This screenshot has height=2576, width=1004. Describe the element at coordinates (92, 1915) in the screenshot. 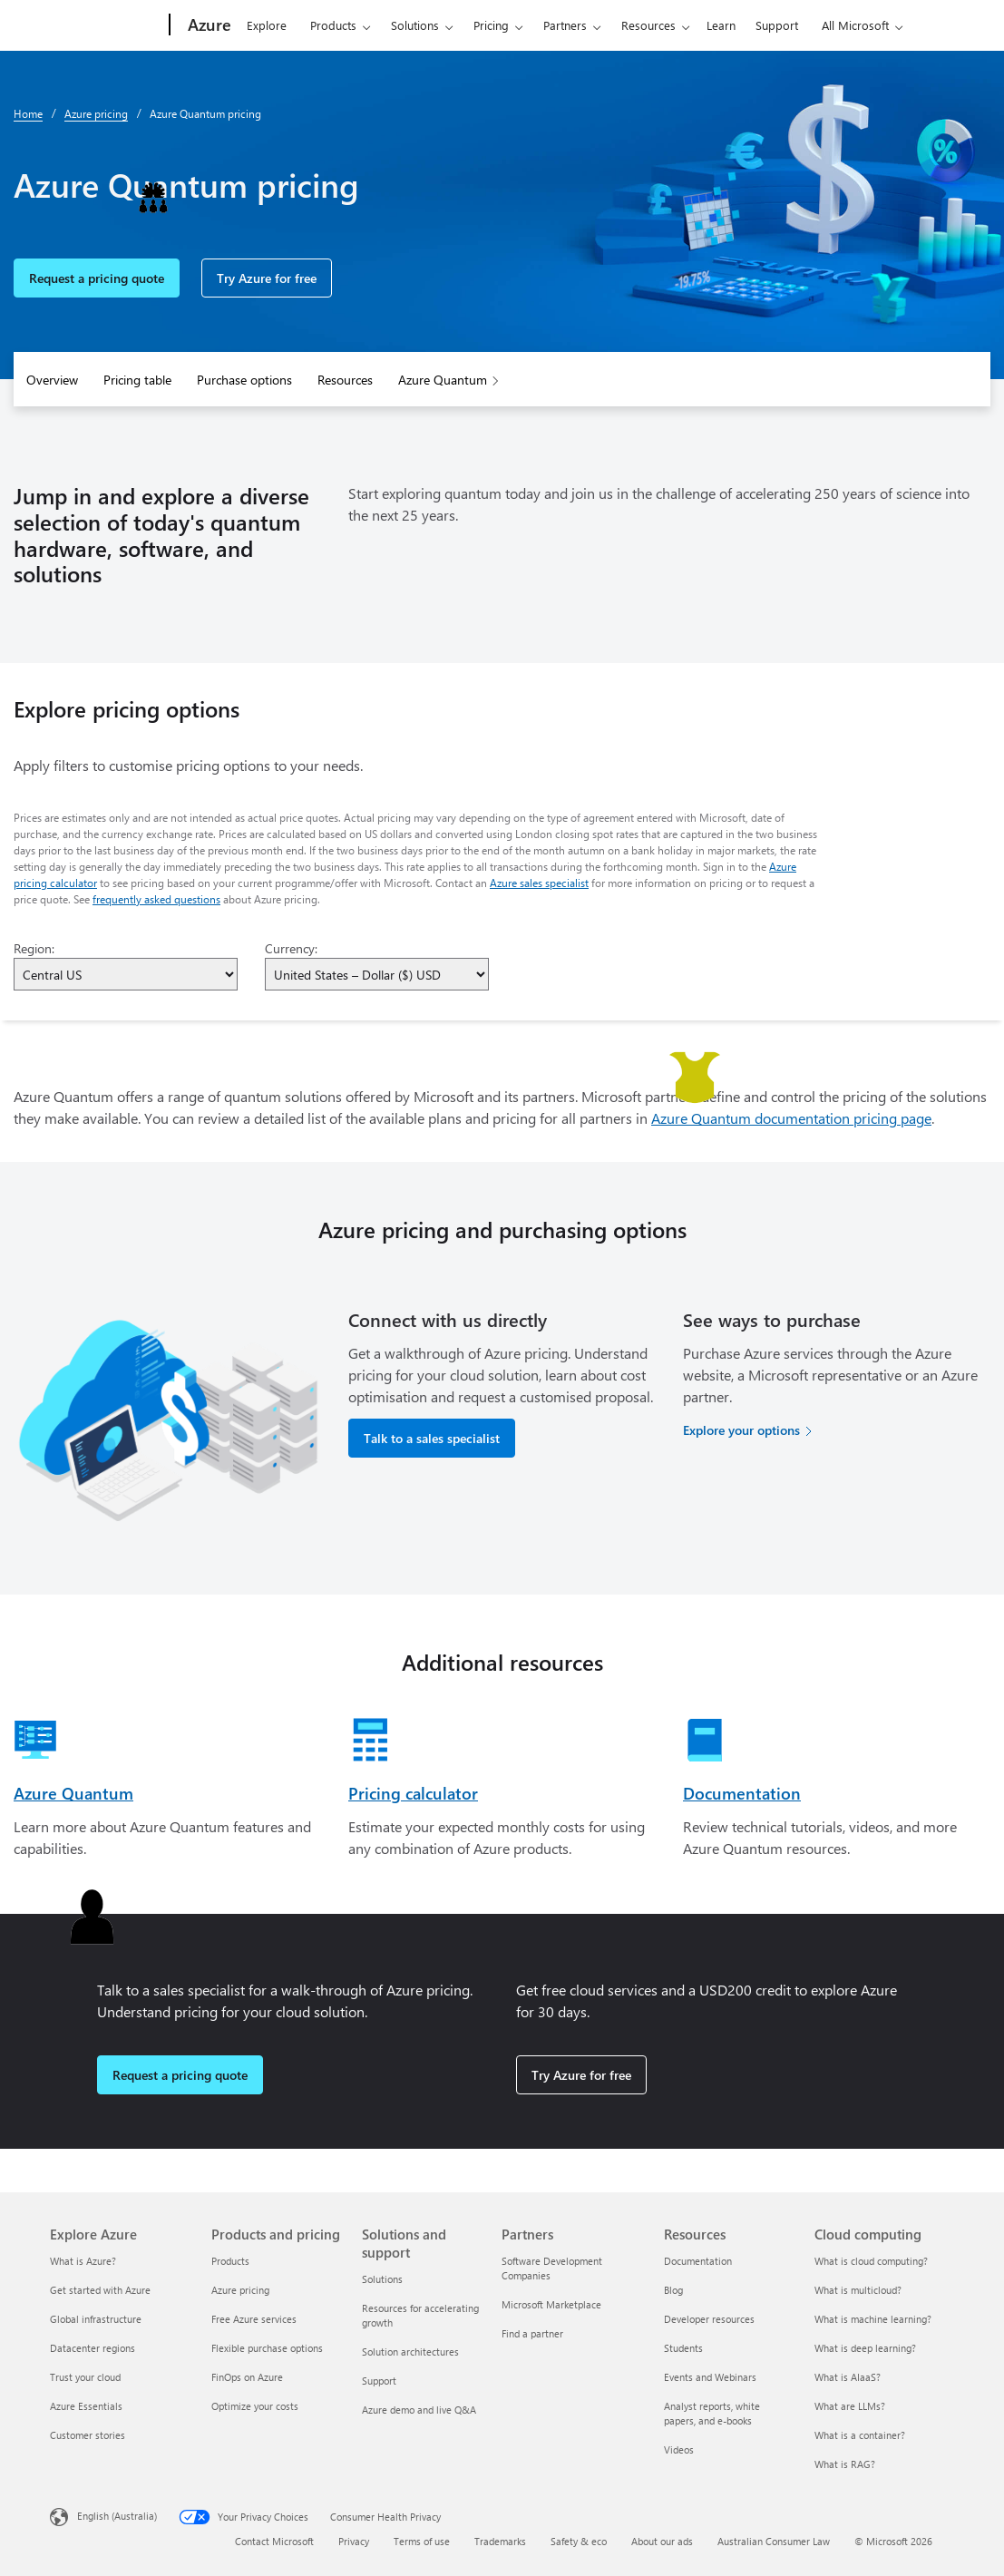

I see `view your character profile` at that location.